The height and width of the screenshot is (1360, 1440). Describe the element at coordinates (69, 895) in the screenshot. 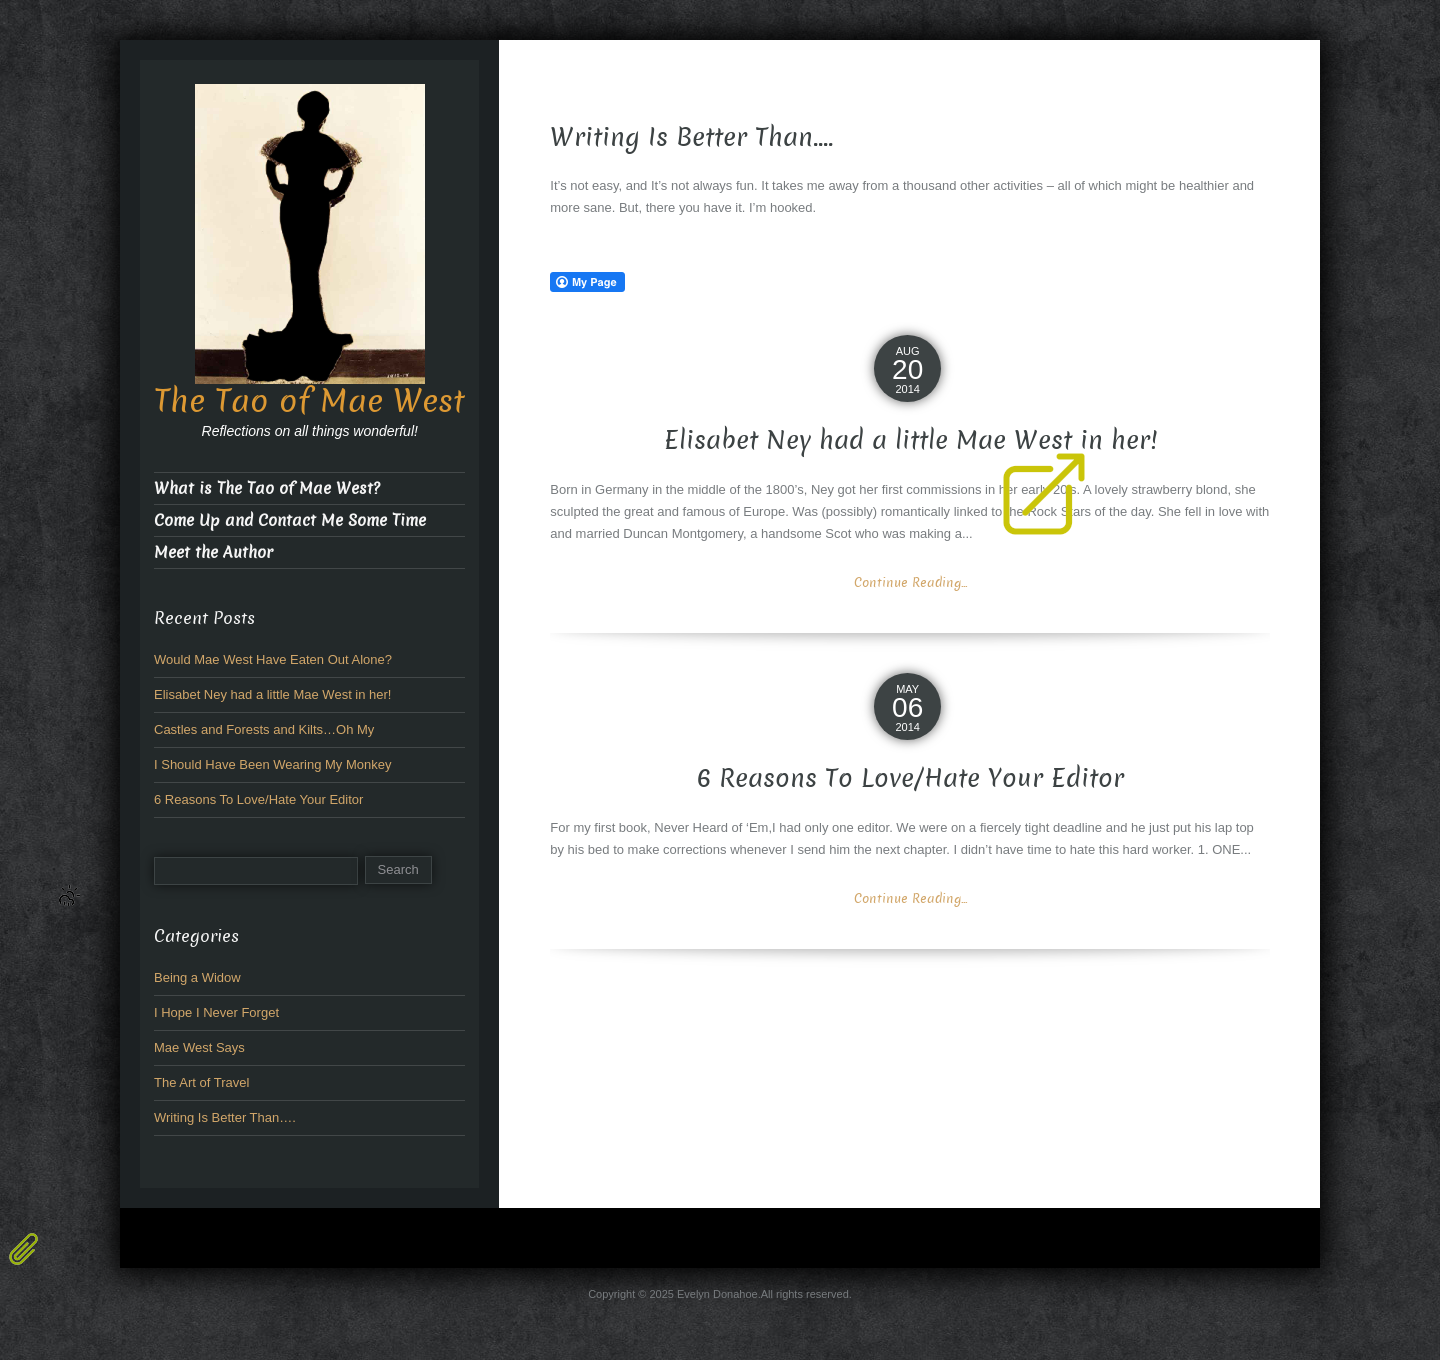

I see `current weather conditions: partly cloudy with rain` at that location.